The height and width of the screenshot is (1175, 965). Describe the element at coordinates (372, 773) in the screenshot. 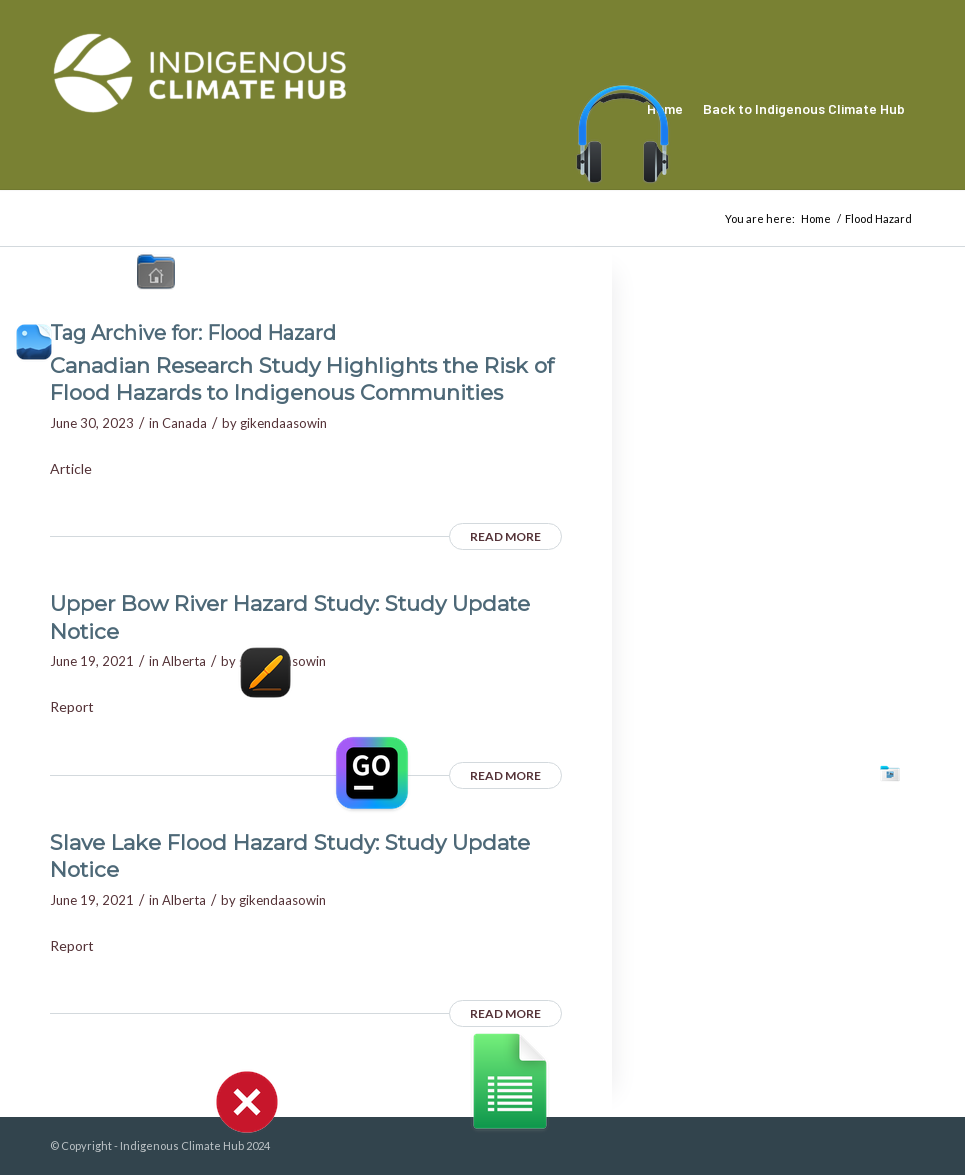

I see `open GoLand IDE application` at that location.